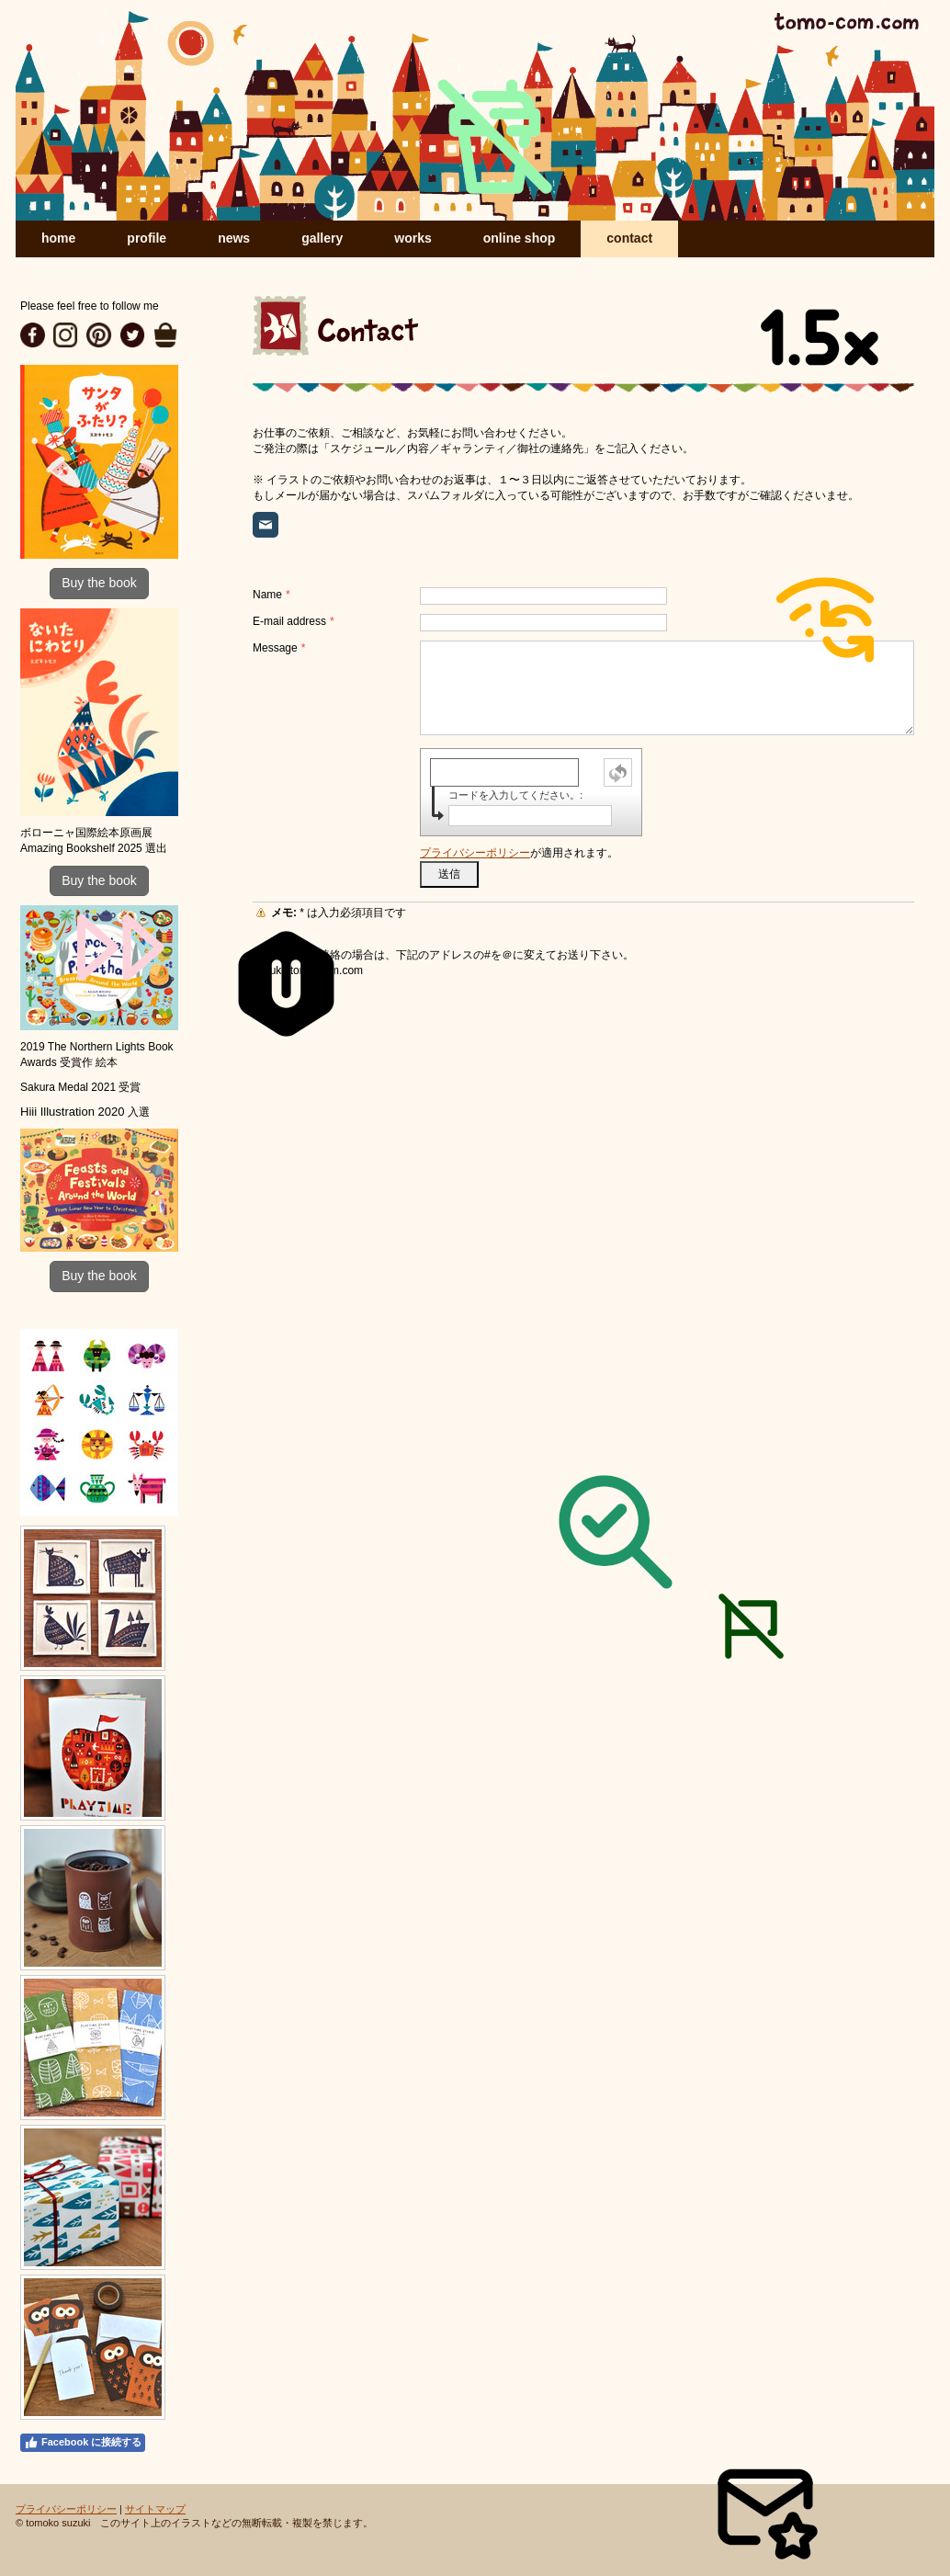  I want to click on sync data over wifi connection, so click(825, 613).